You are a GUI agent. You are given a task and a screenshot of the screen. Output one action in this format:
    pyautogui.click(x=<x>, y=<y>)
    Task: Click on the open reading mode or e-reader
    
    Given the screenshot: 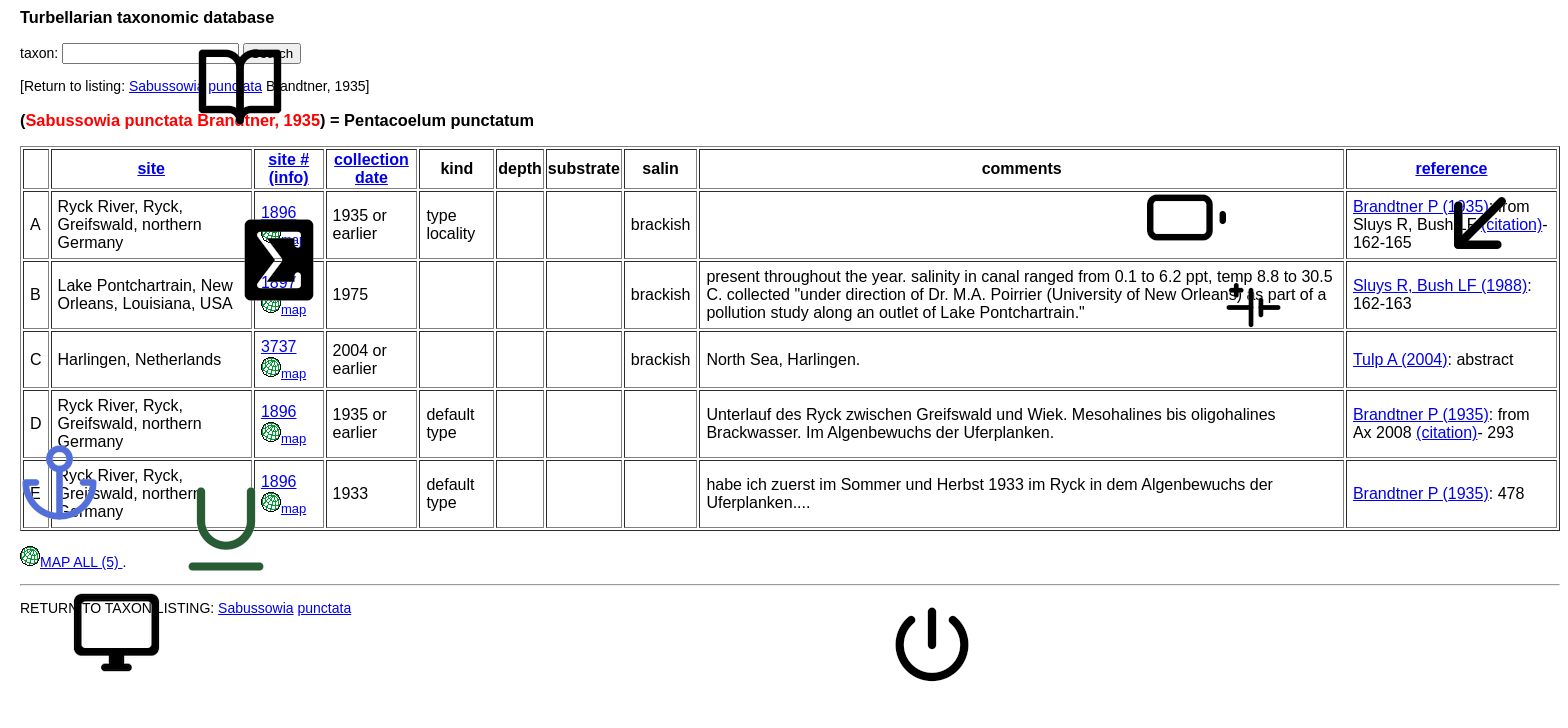 What is the action you would take?
    pyautogui.click(x=240, y=87)
    